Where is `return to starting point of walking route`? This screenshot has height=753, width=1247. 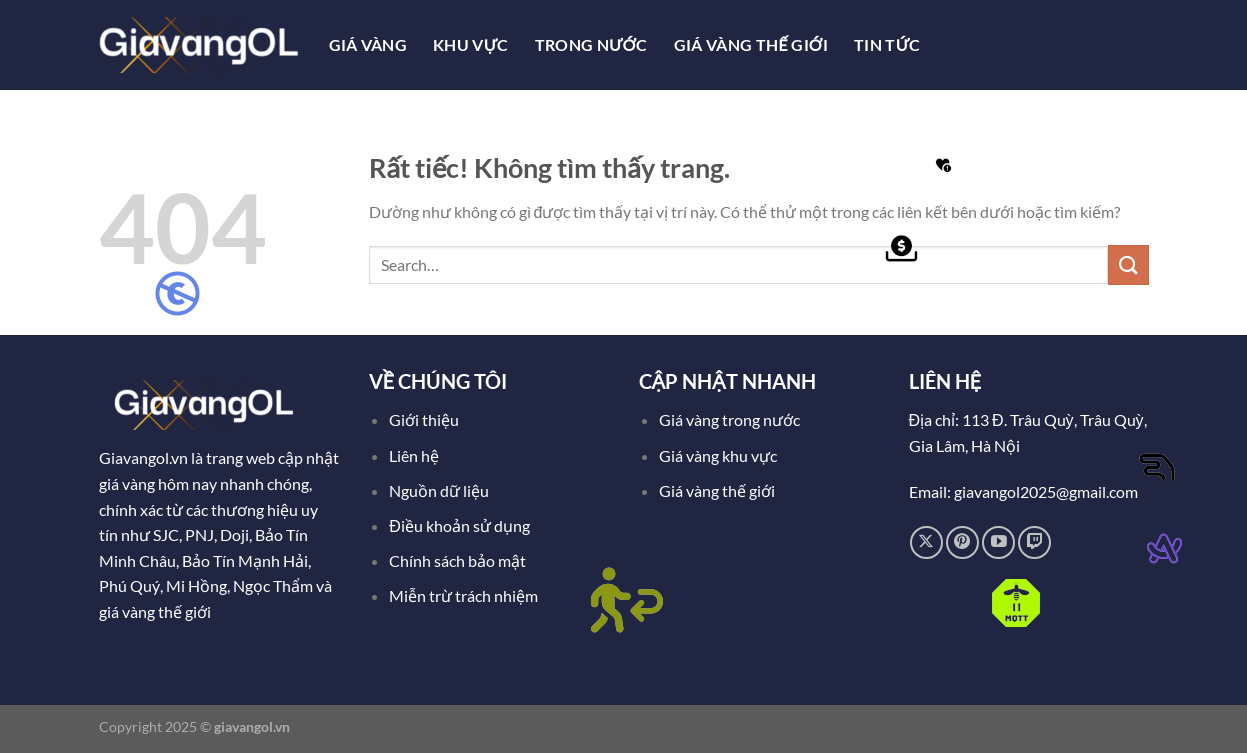
return to starting point of walking route is located at coordinates (627, 600).